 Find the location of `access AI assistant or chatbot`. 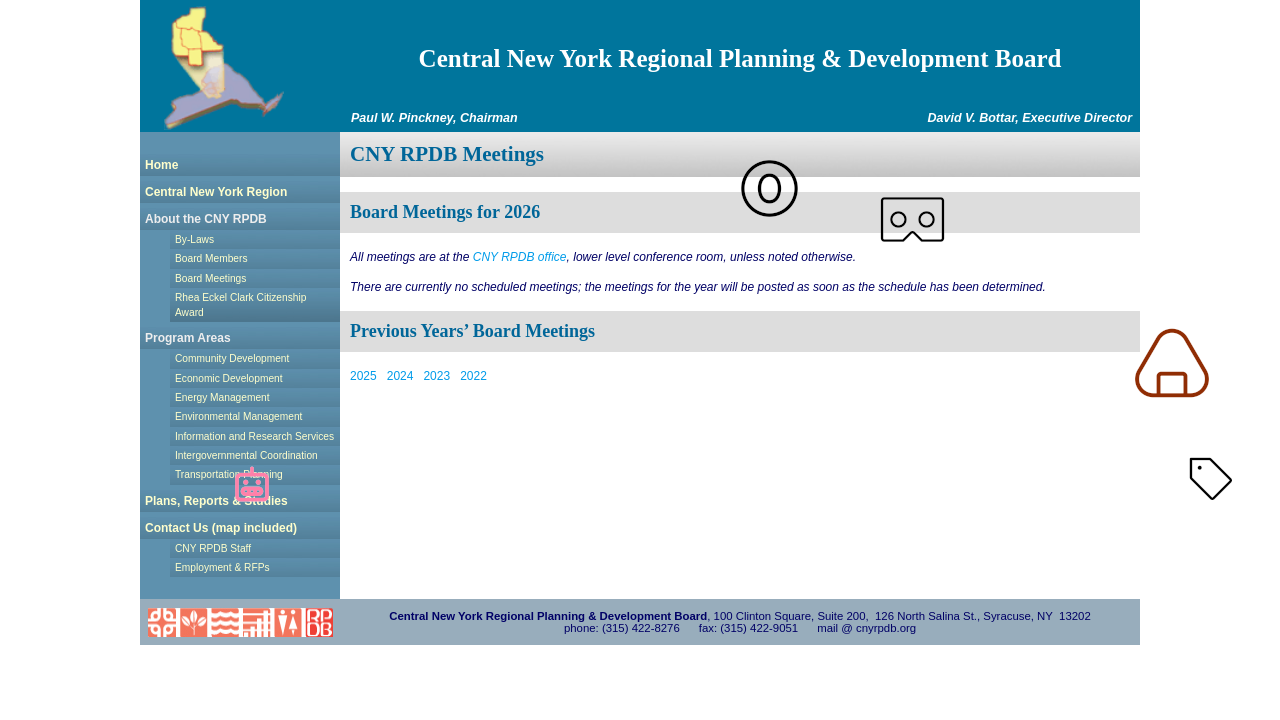

access AI assistant or chatbot is located at coordinates (252, 486).